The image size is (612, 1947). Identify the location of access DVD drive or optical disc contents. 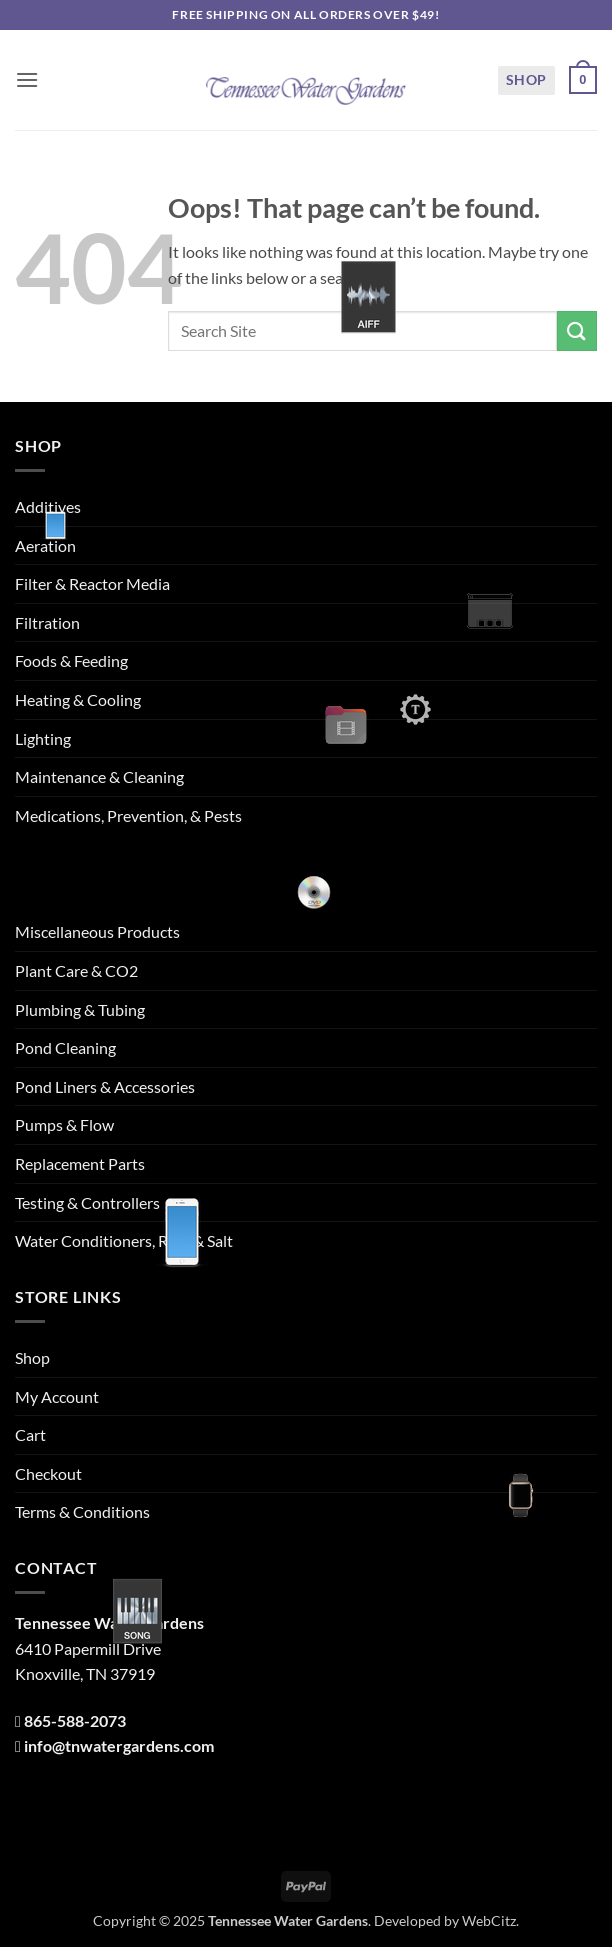
(314, 893).